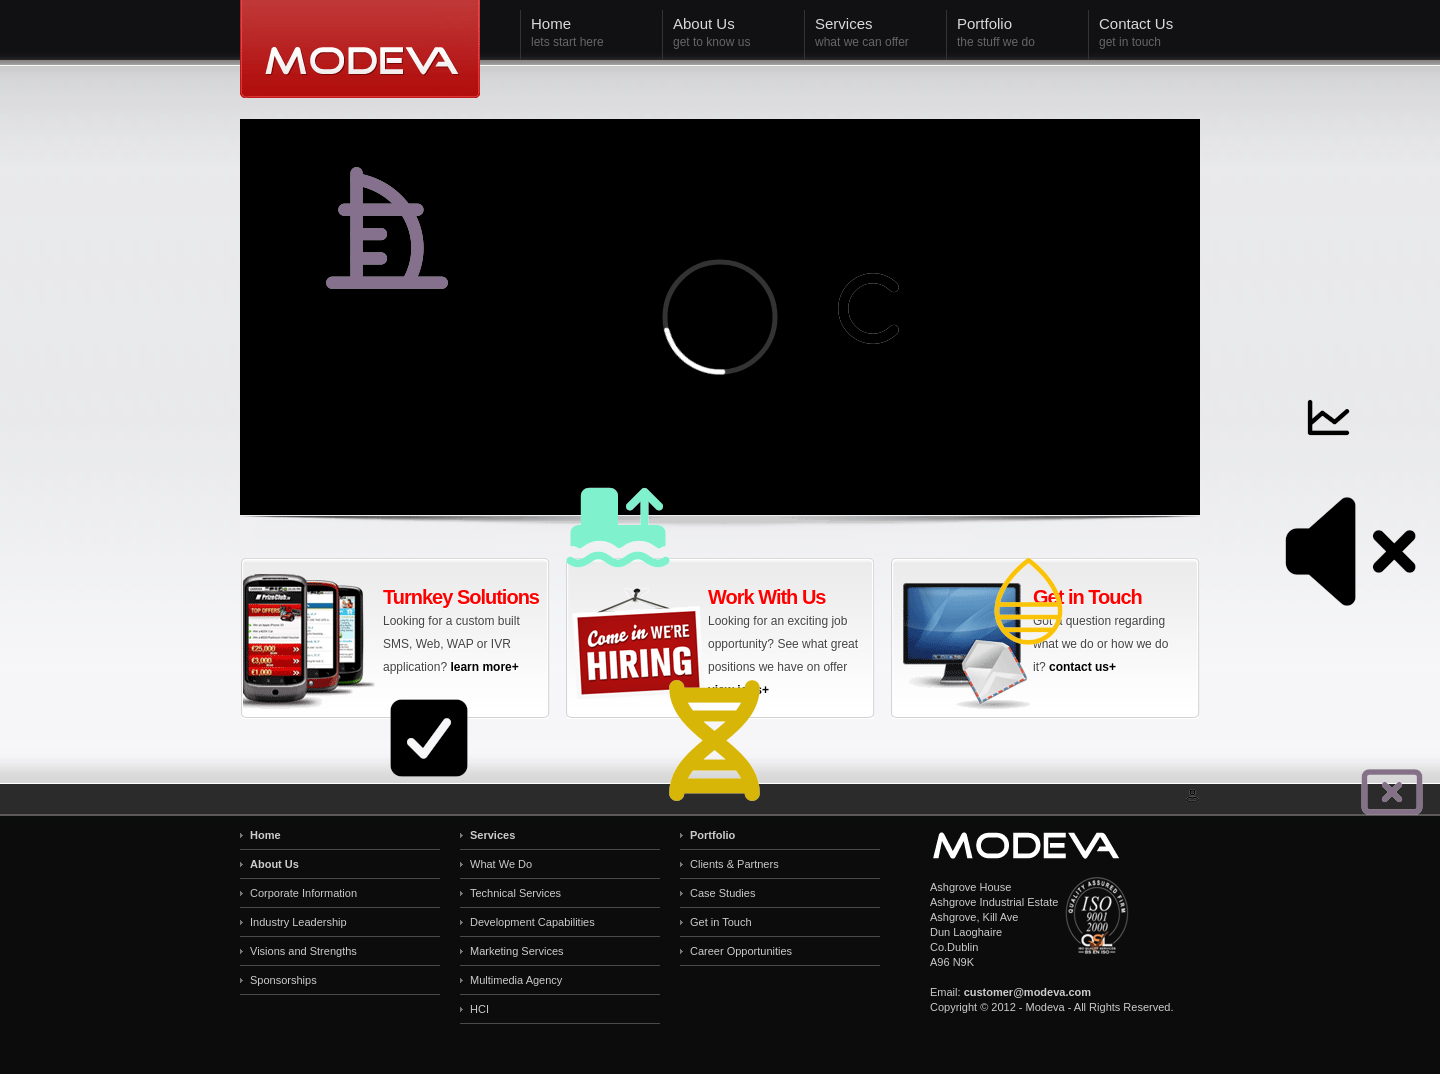 The height and width of the screenshot is (1074, 1440). I want to click on upload or export water pump data, so click(618, 525).